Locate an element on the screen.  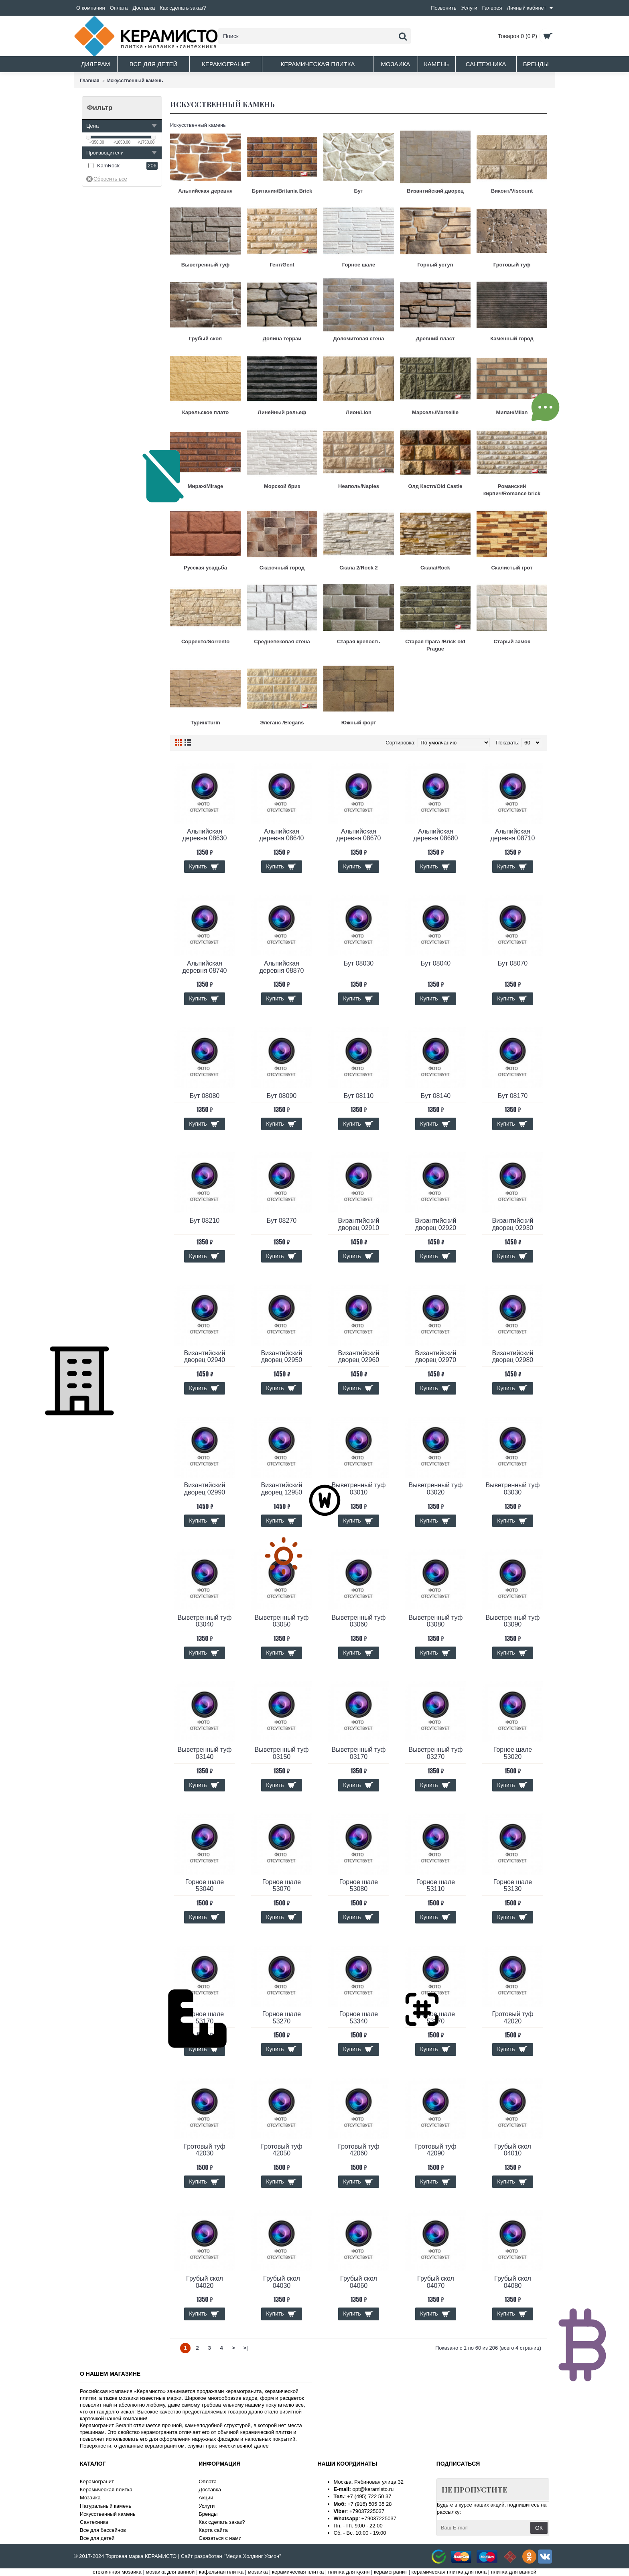
mobile device disabled or unavailable is located at coordinates (163, 476).